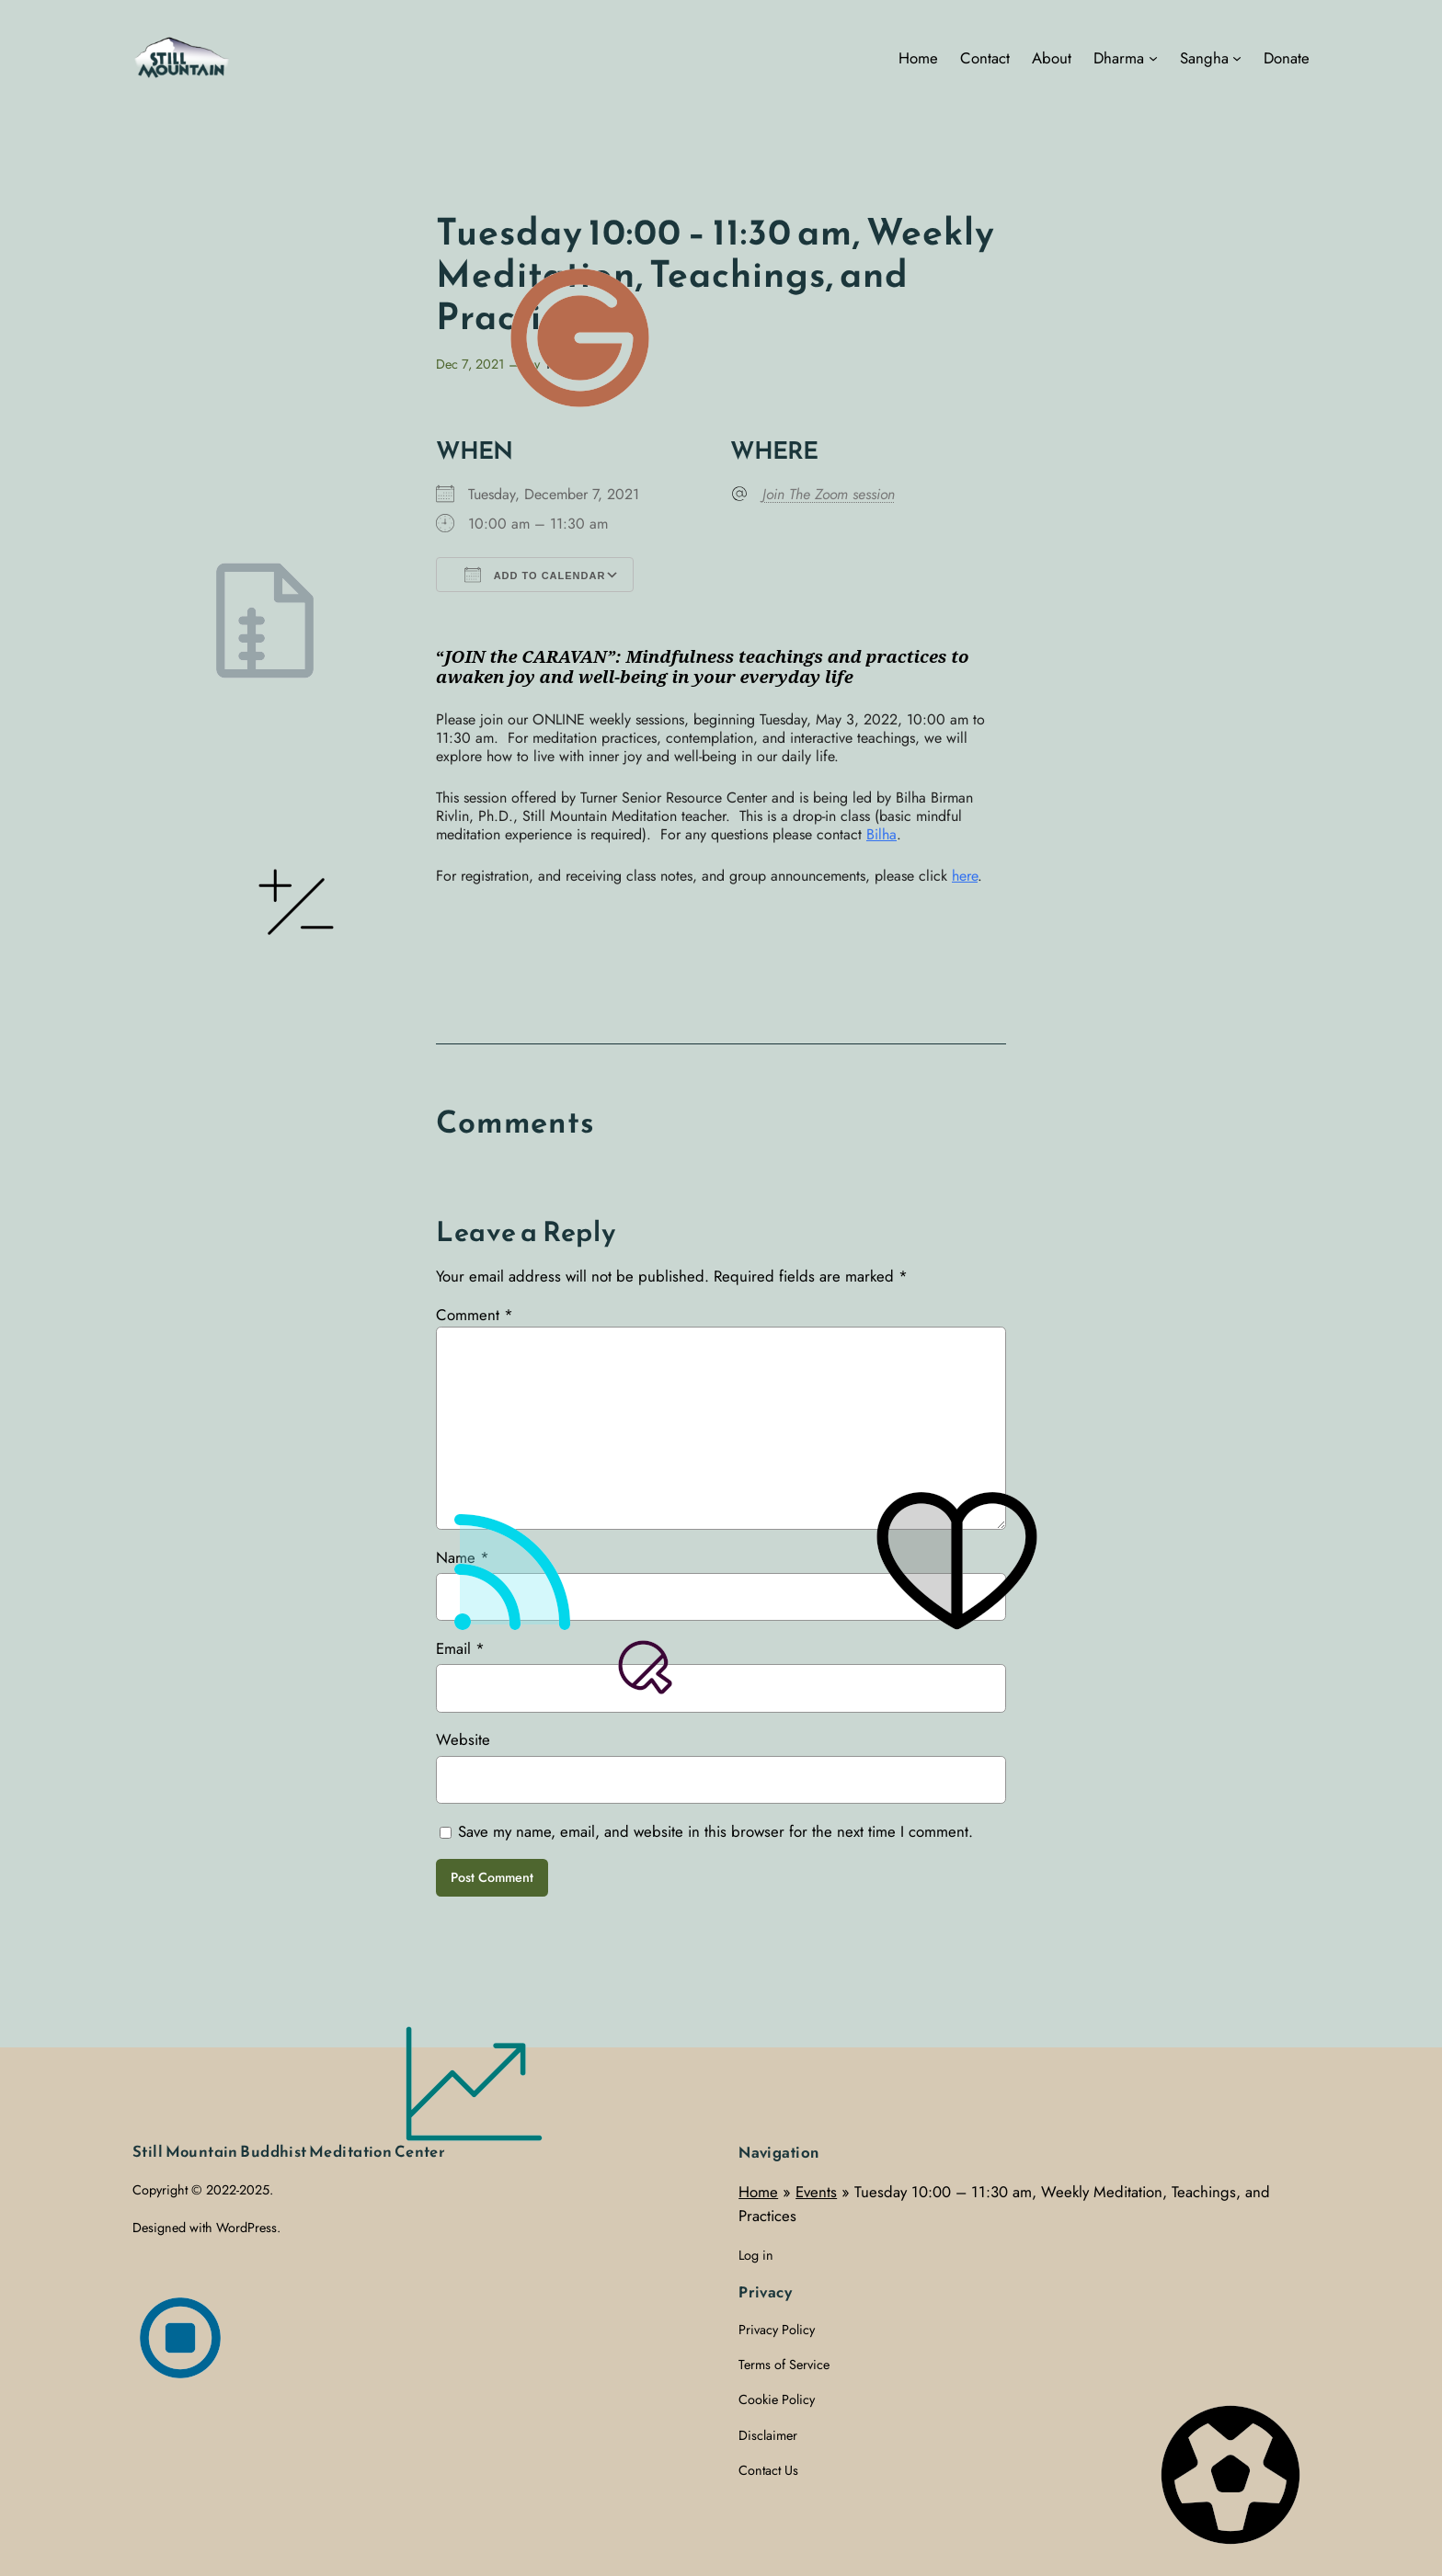 The width and height of the screenshot is (1442, 2576). Describe the element at coordinates (296, 906) in the screenshot. I see `toggle between adding and subtracting values` at that location.